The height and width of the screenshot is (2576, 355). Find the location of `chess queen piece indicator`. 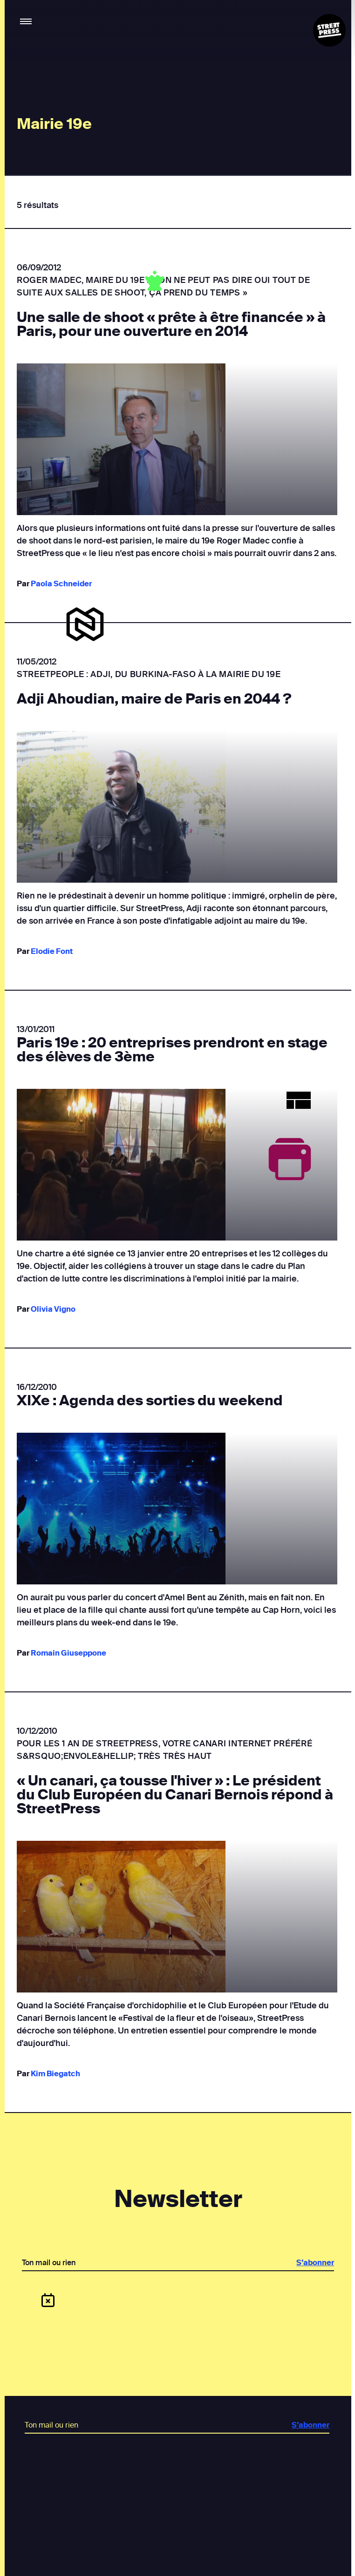

chess queen piece indicator is located at coordinates (155, 281).